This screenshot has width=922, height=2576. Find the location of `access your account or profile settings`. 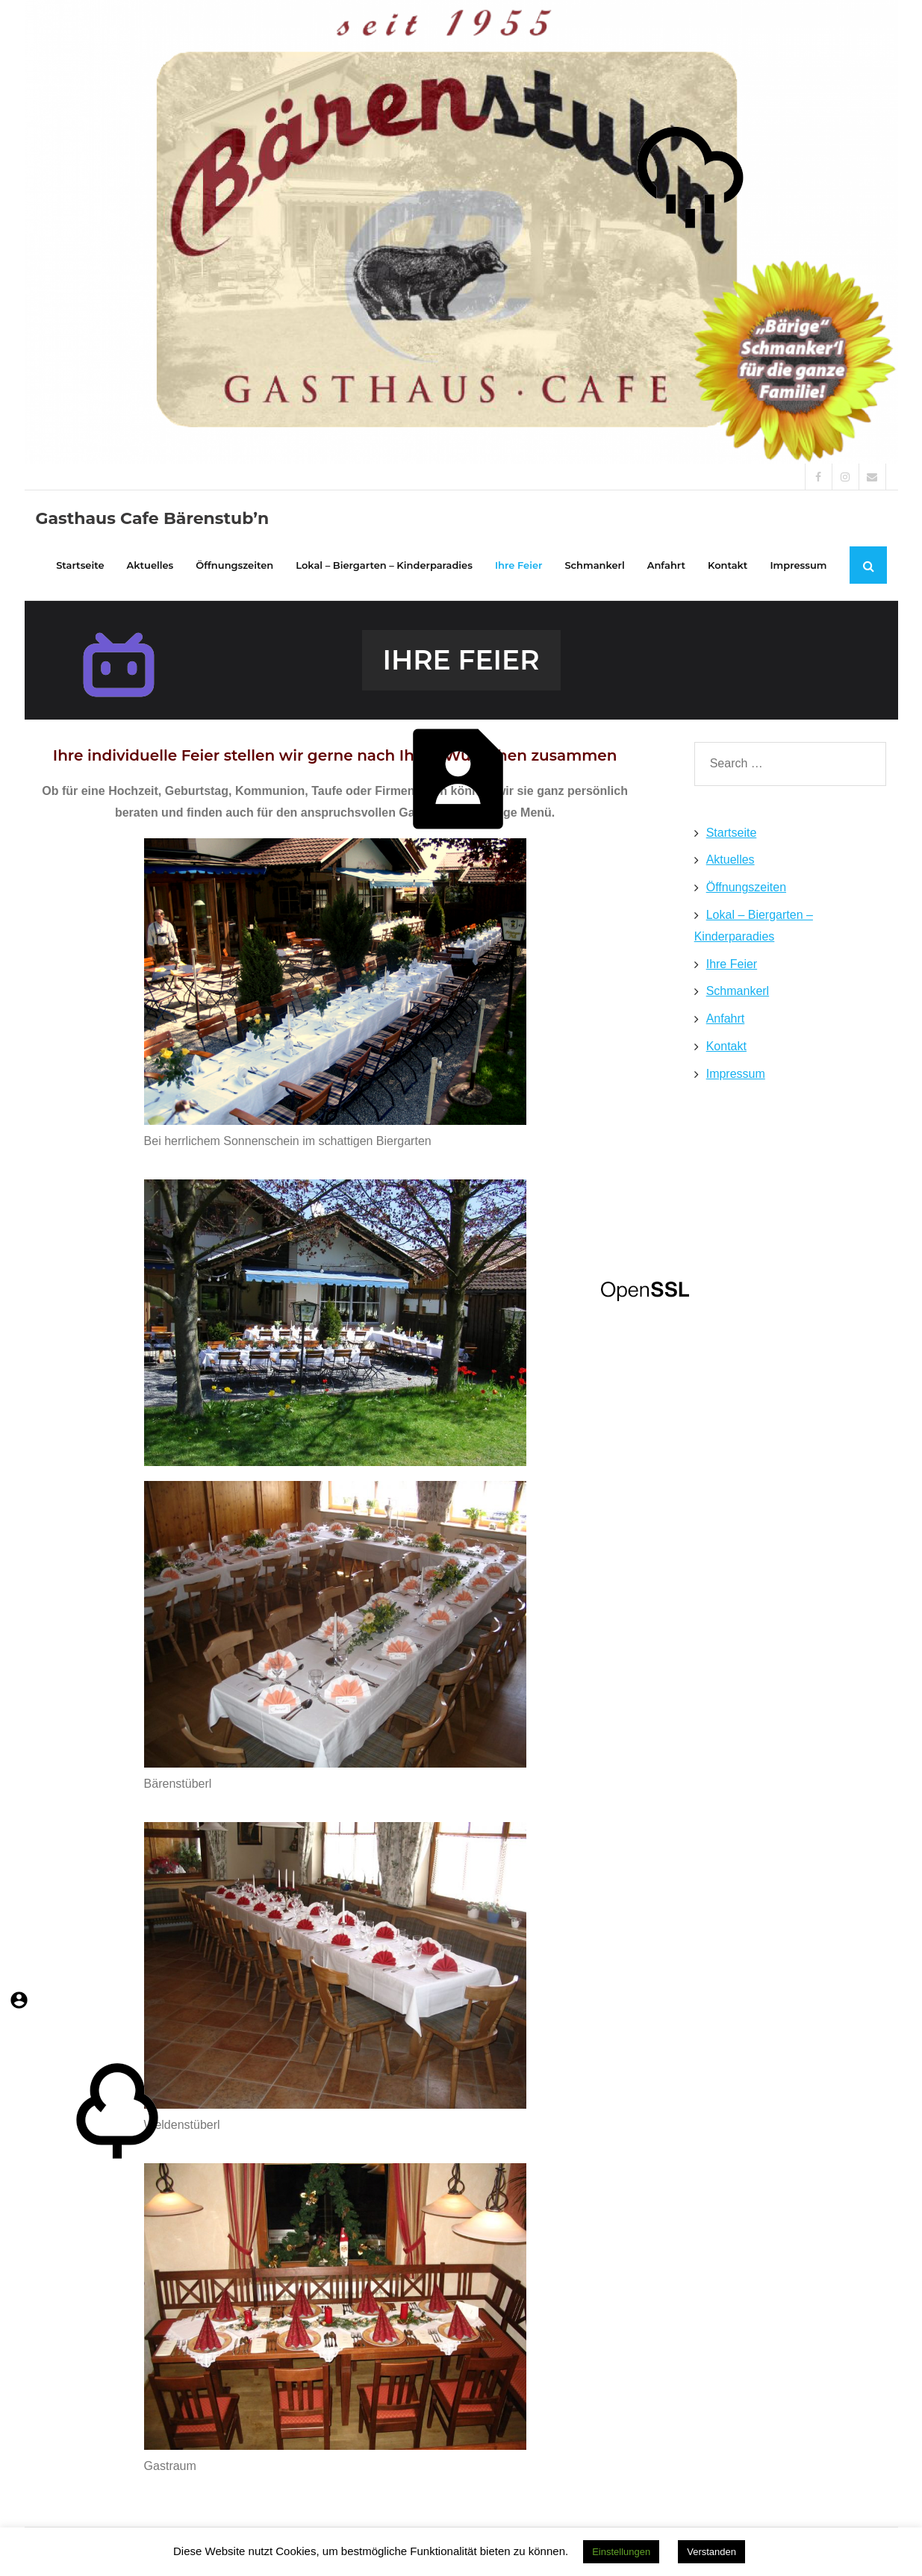

access your account or profile settings is located at coordinates (19, 2000).